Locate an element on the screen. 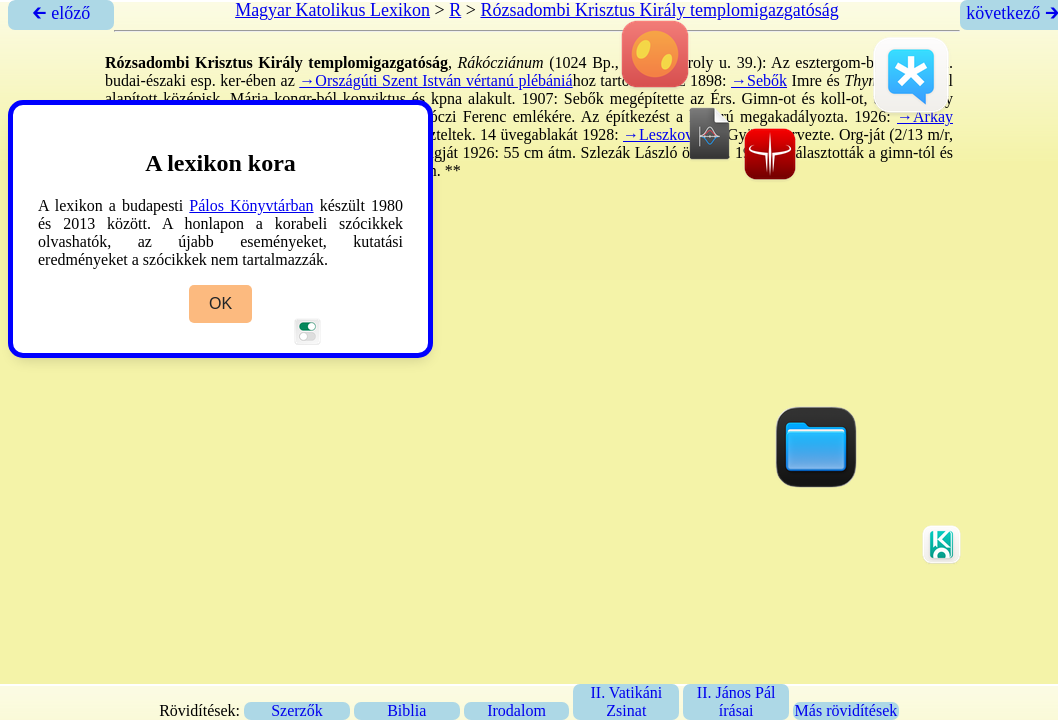 Image resolution: width=1058 pixels, height=720 pixels. open AntaresSQL database management app is located at coordinates (655, 54).